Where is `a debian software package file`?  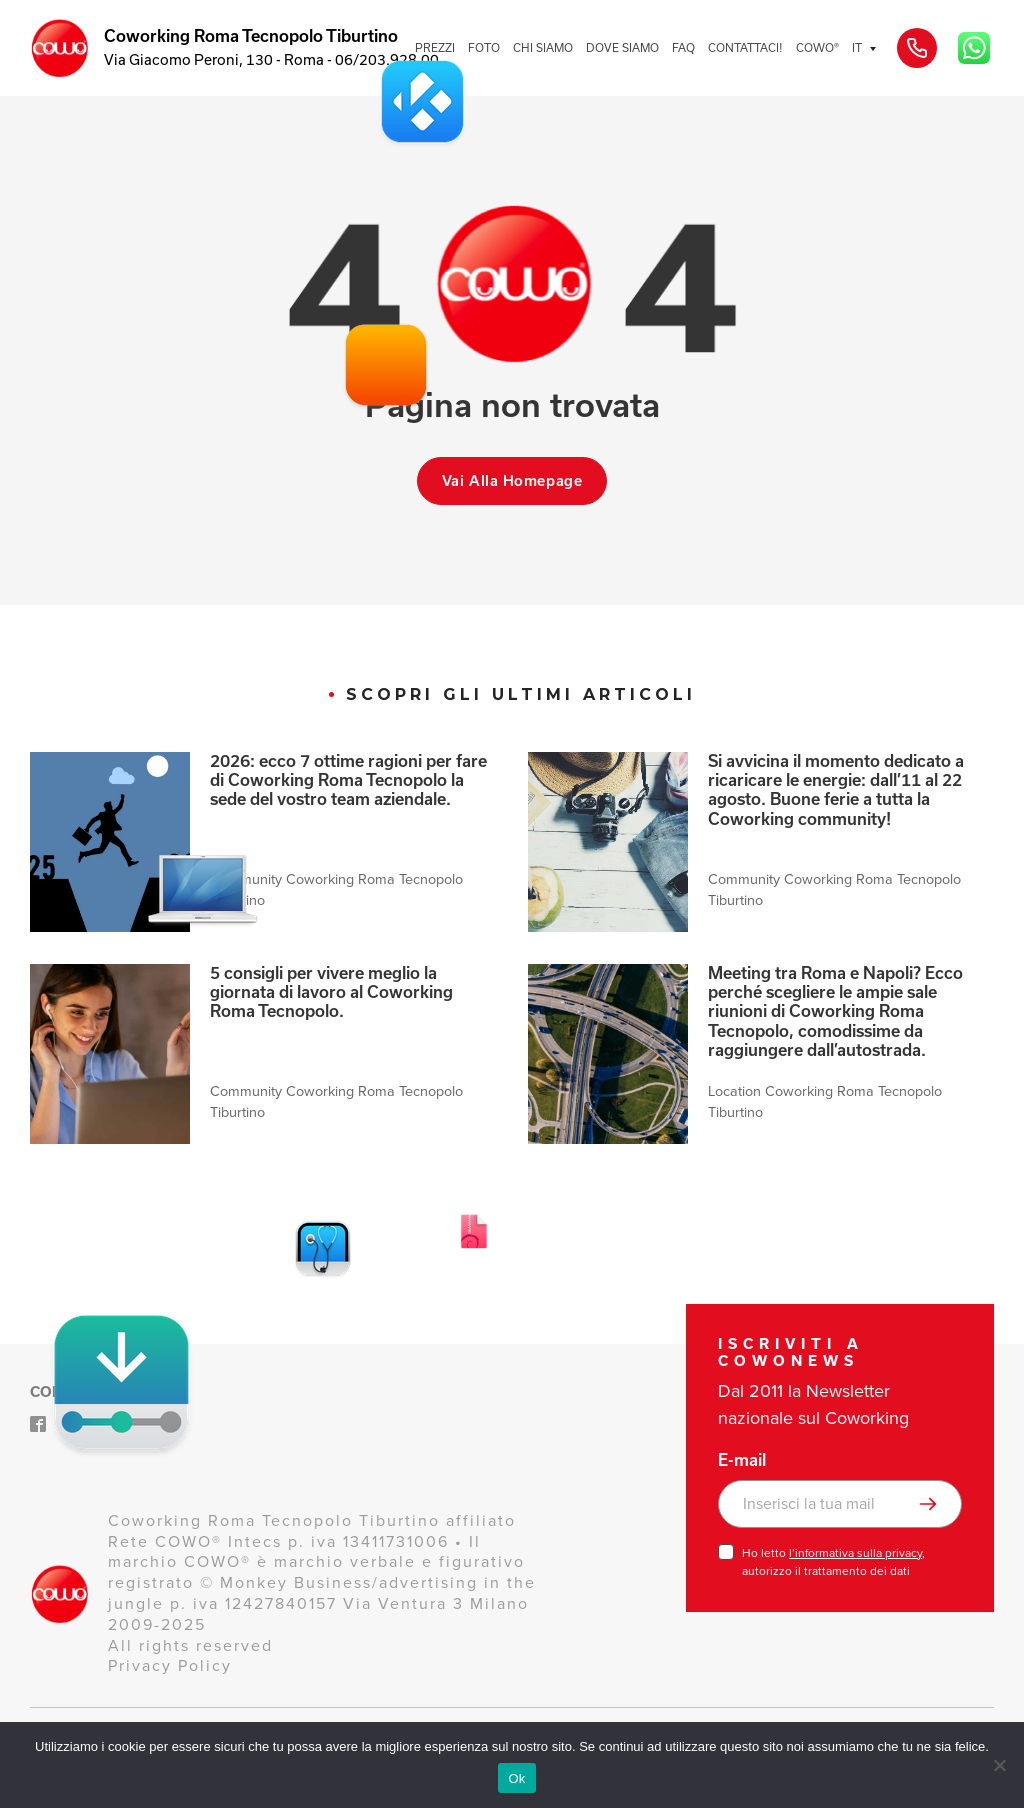
a debian software package file is located at coordinates (474, 1232).